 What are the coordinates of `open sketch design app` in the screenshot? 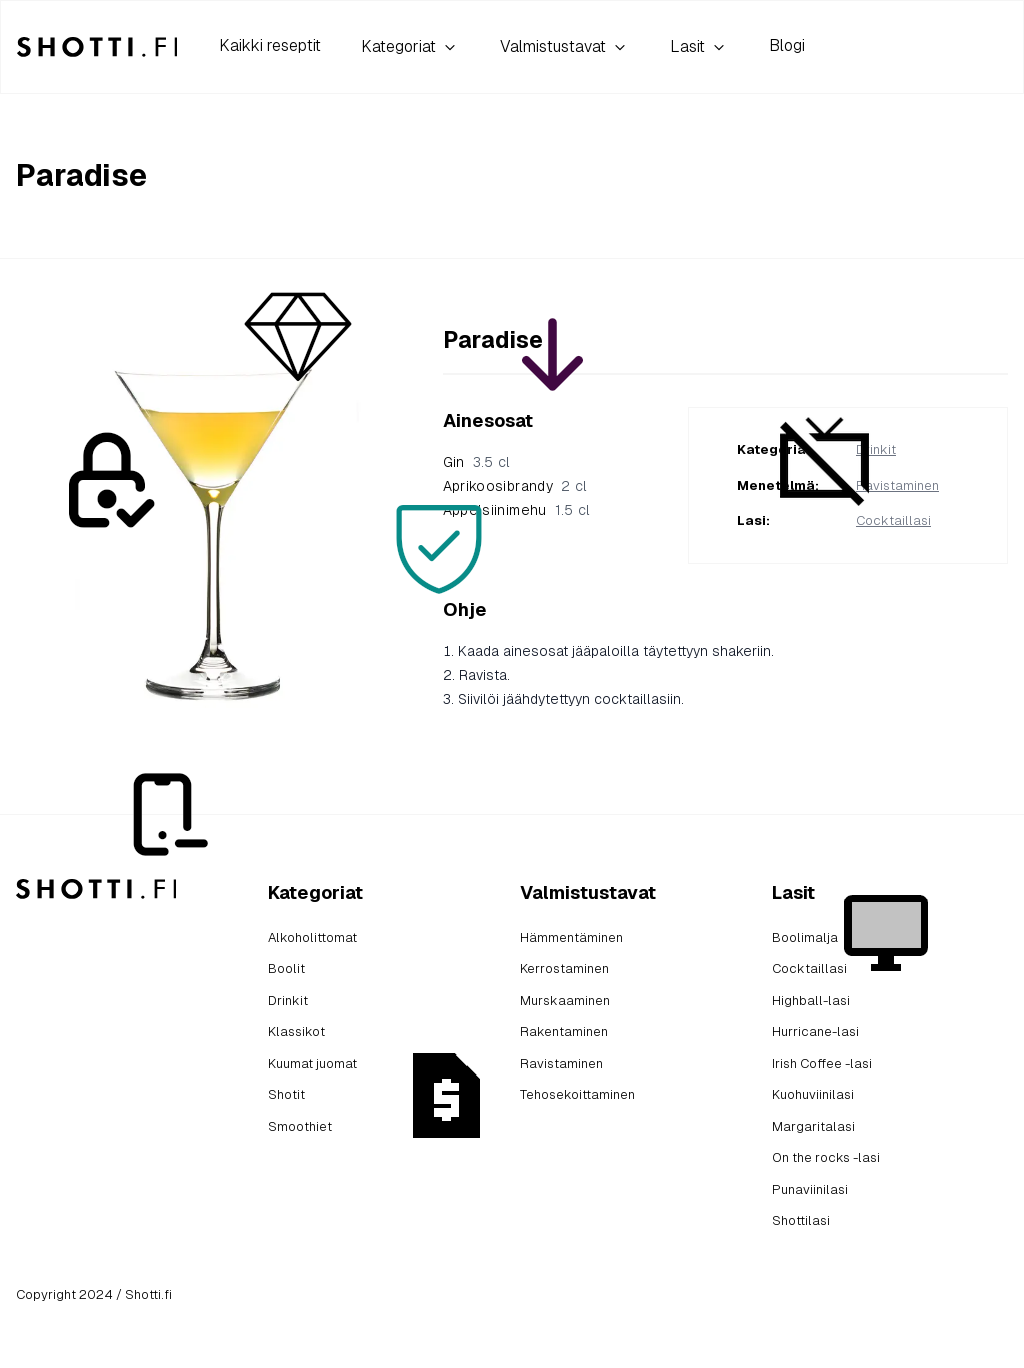 It's located at (298, 335).